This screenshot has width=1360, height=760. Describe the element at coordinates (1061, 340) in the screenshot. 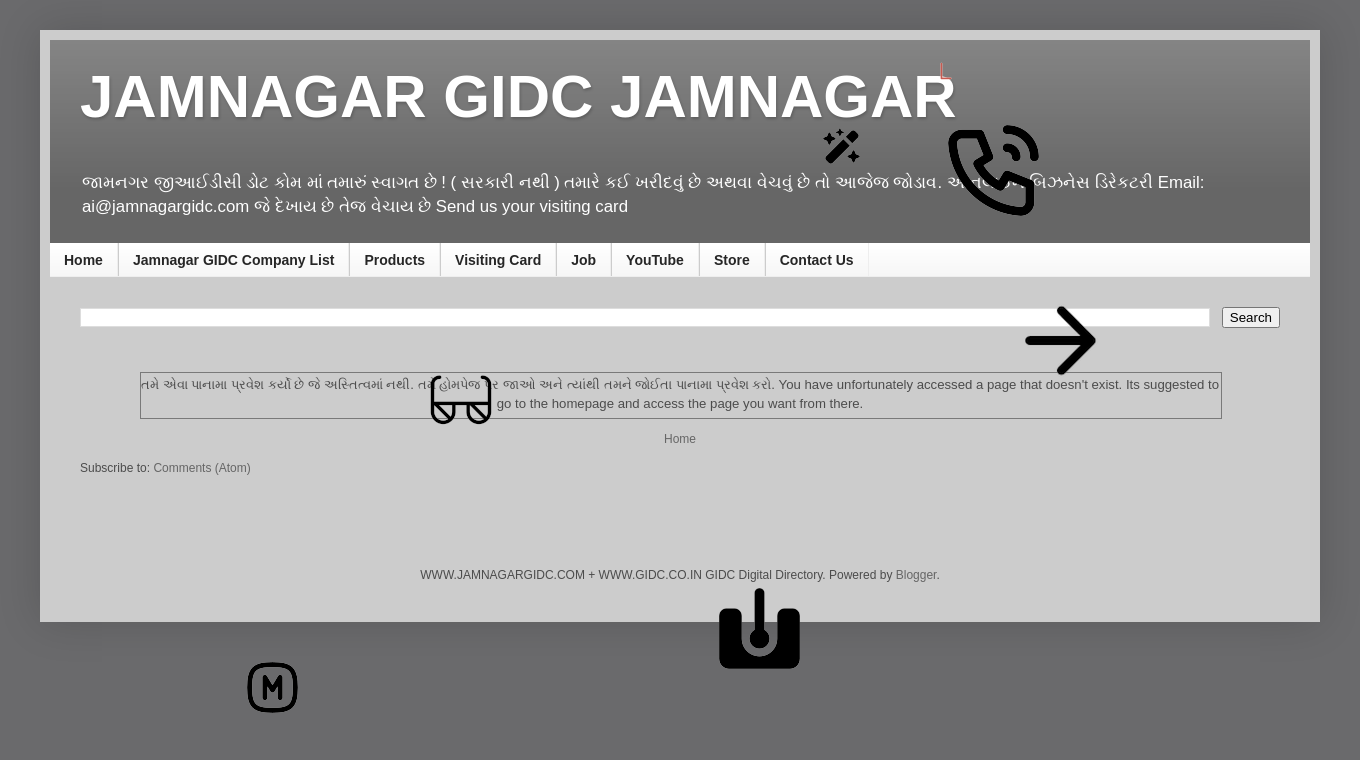

I see `navigate to the next page or step` at that location.